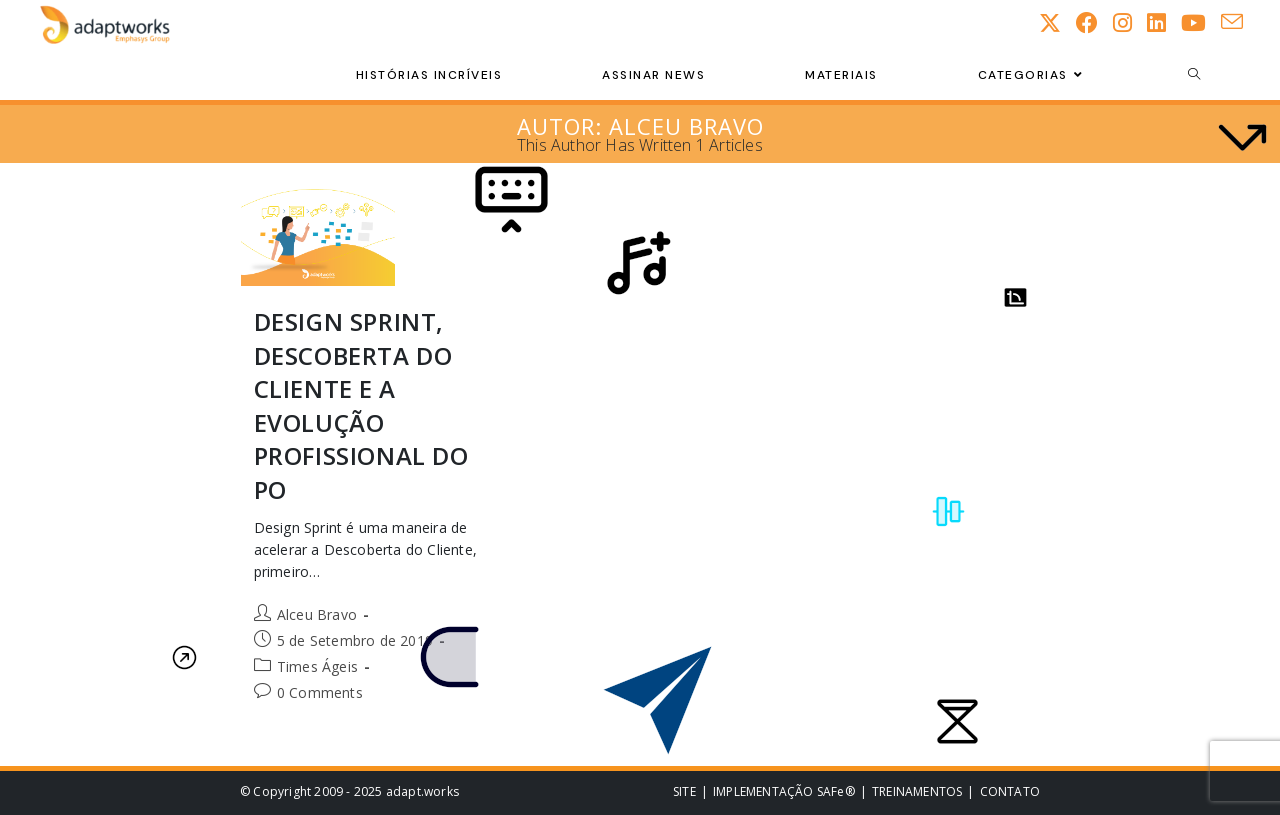  Describe the element at coordinates (948, 511) in the screenshot. I see `align objects to vertical center` at that location.